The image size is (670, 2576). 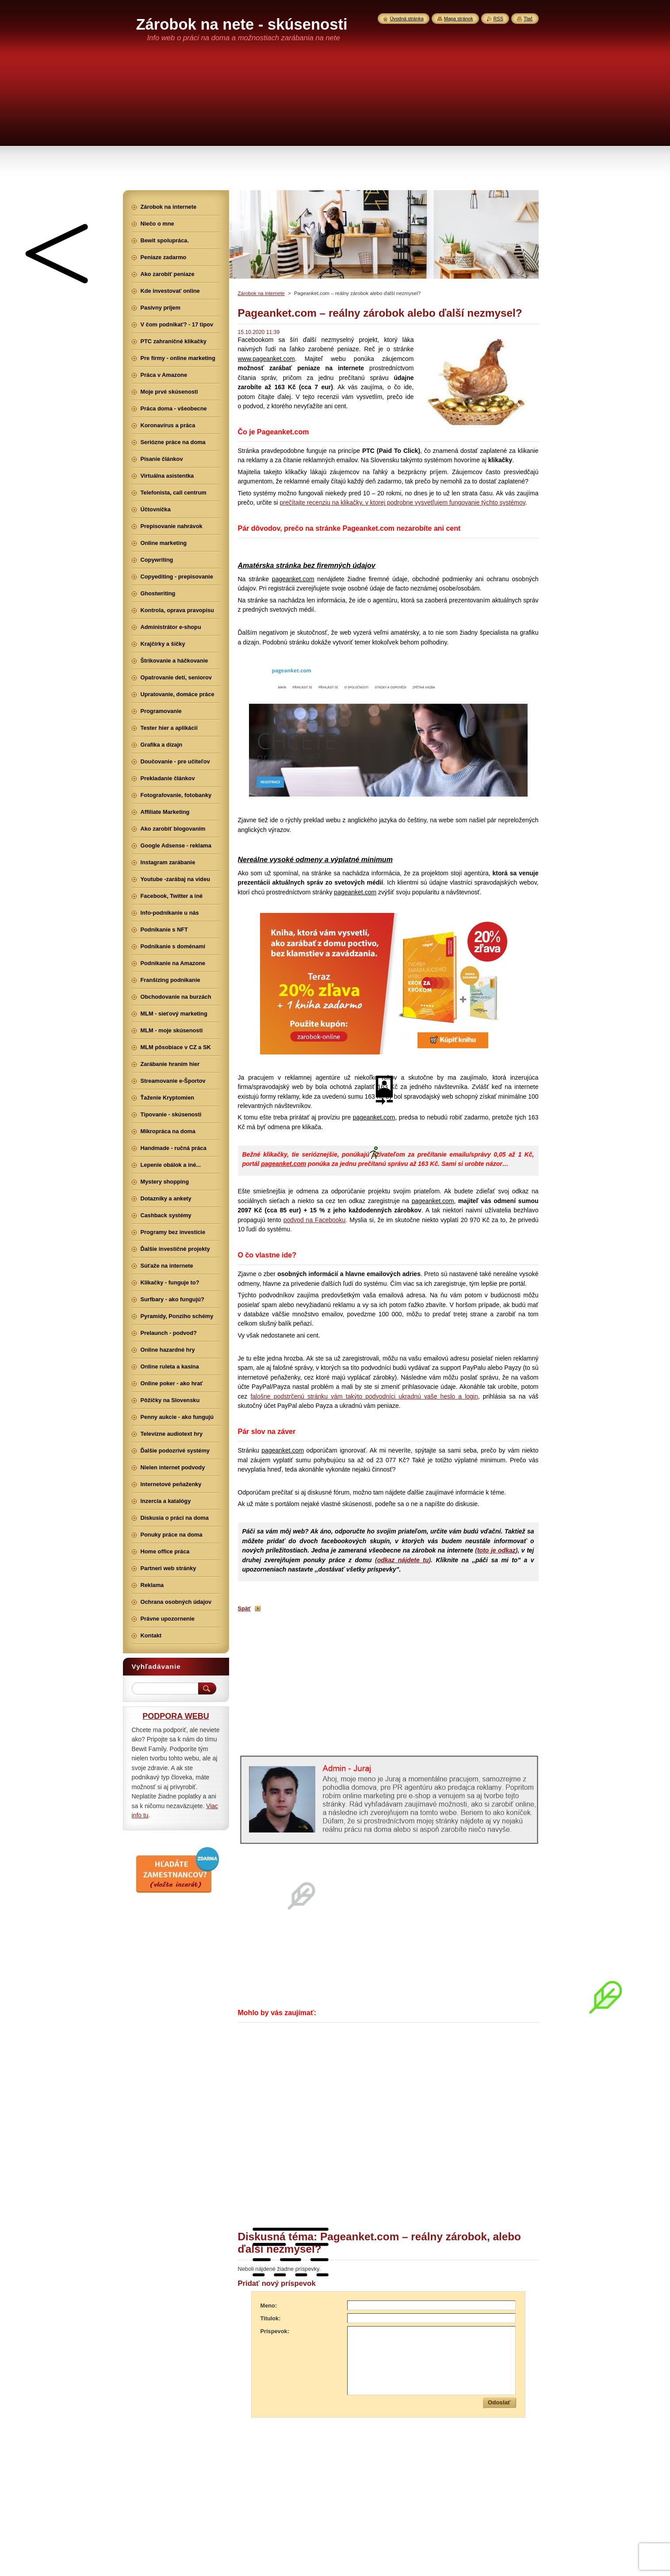 I want to click on switch to front-facing camera, so click(x=384, y=1090).